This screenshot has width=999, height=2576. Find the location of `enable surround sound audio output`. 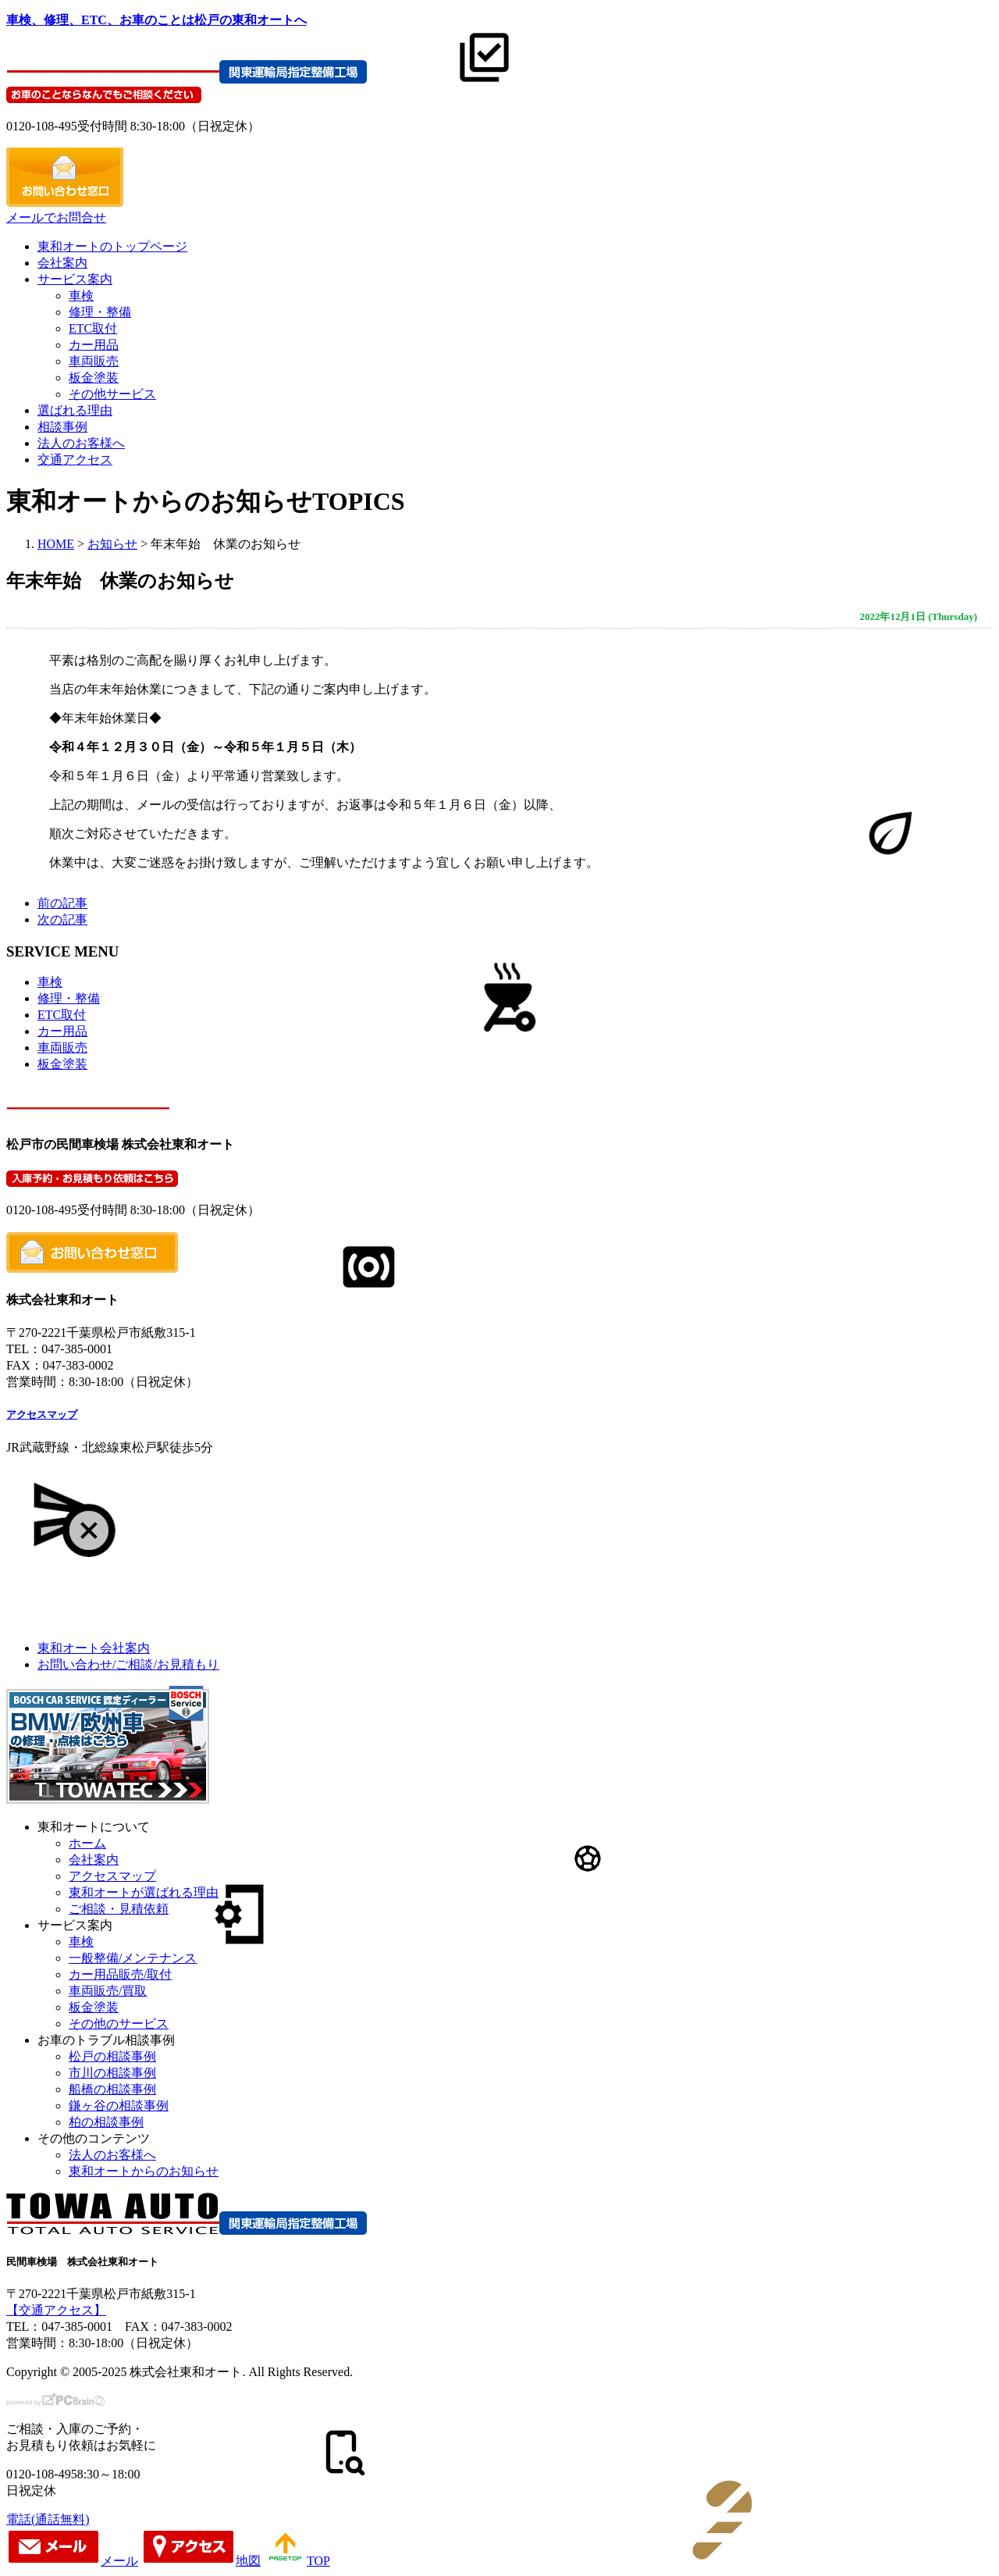

enable surround sound audio output is located at coordinates (368, 1267).